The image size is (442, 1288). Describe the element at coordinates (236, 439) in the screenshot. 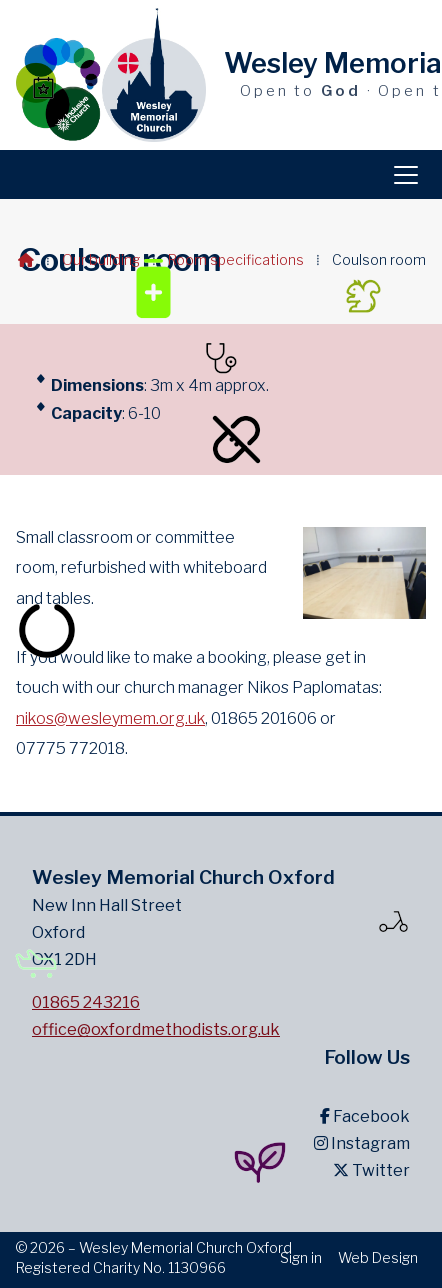

I see `remove or disable bandage/healing indicator` at that location.